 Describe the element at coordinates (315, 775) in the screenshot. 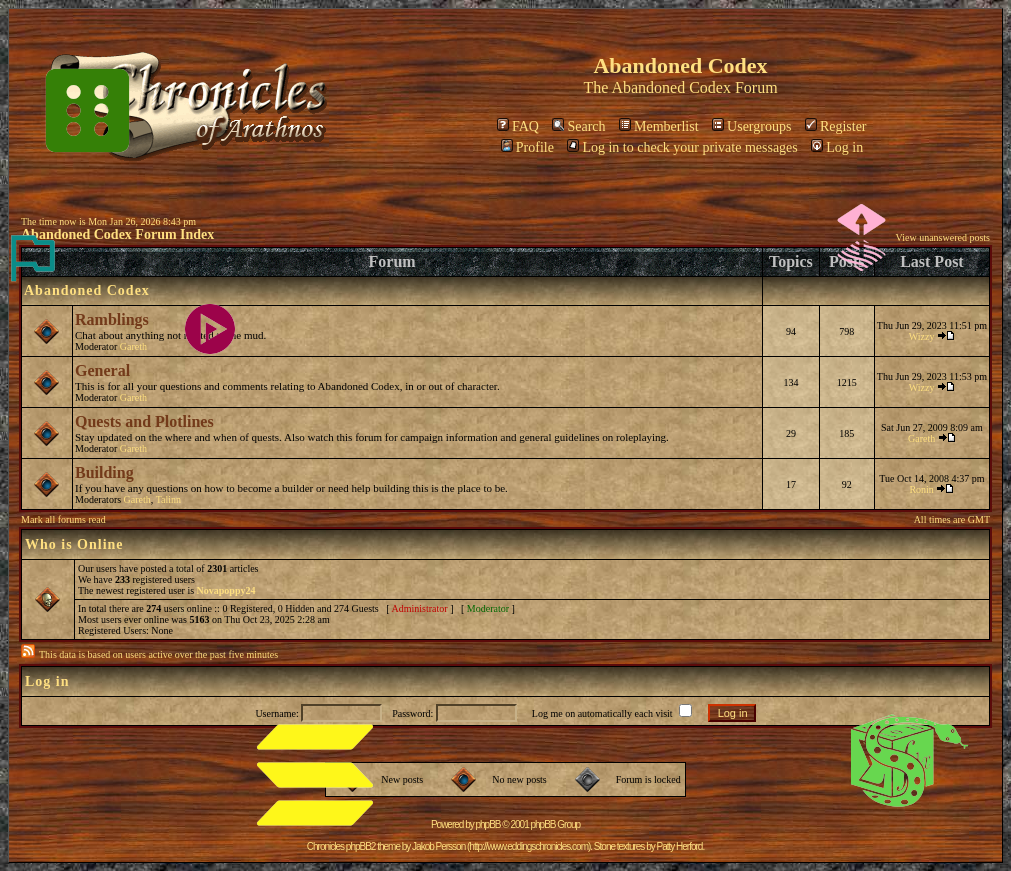

I see `solana blockchain platform logo` at that location.